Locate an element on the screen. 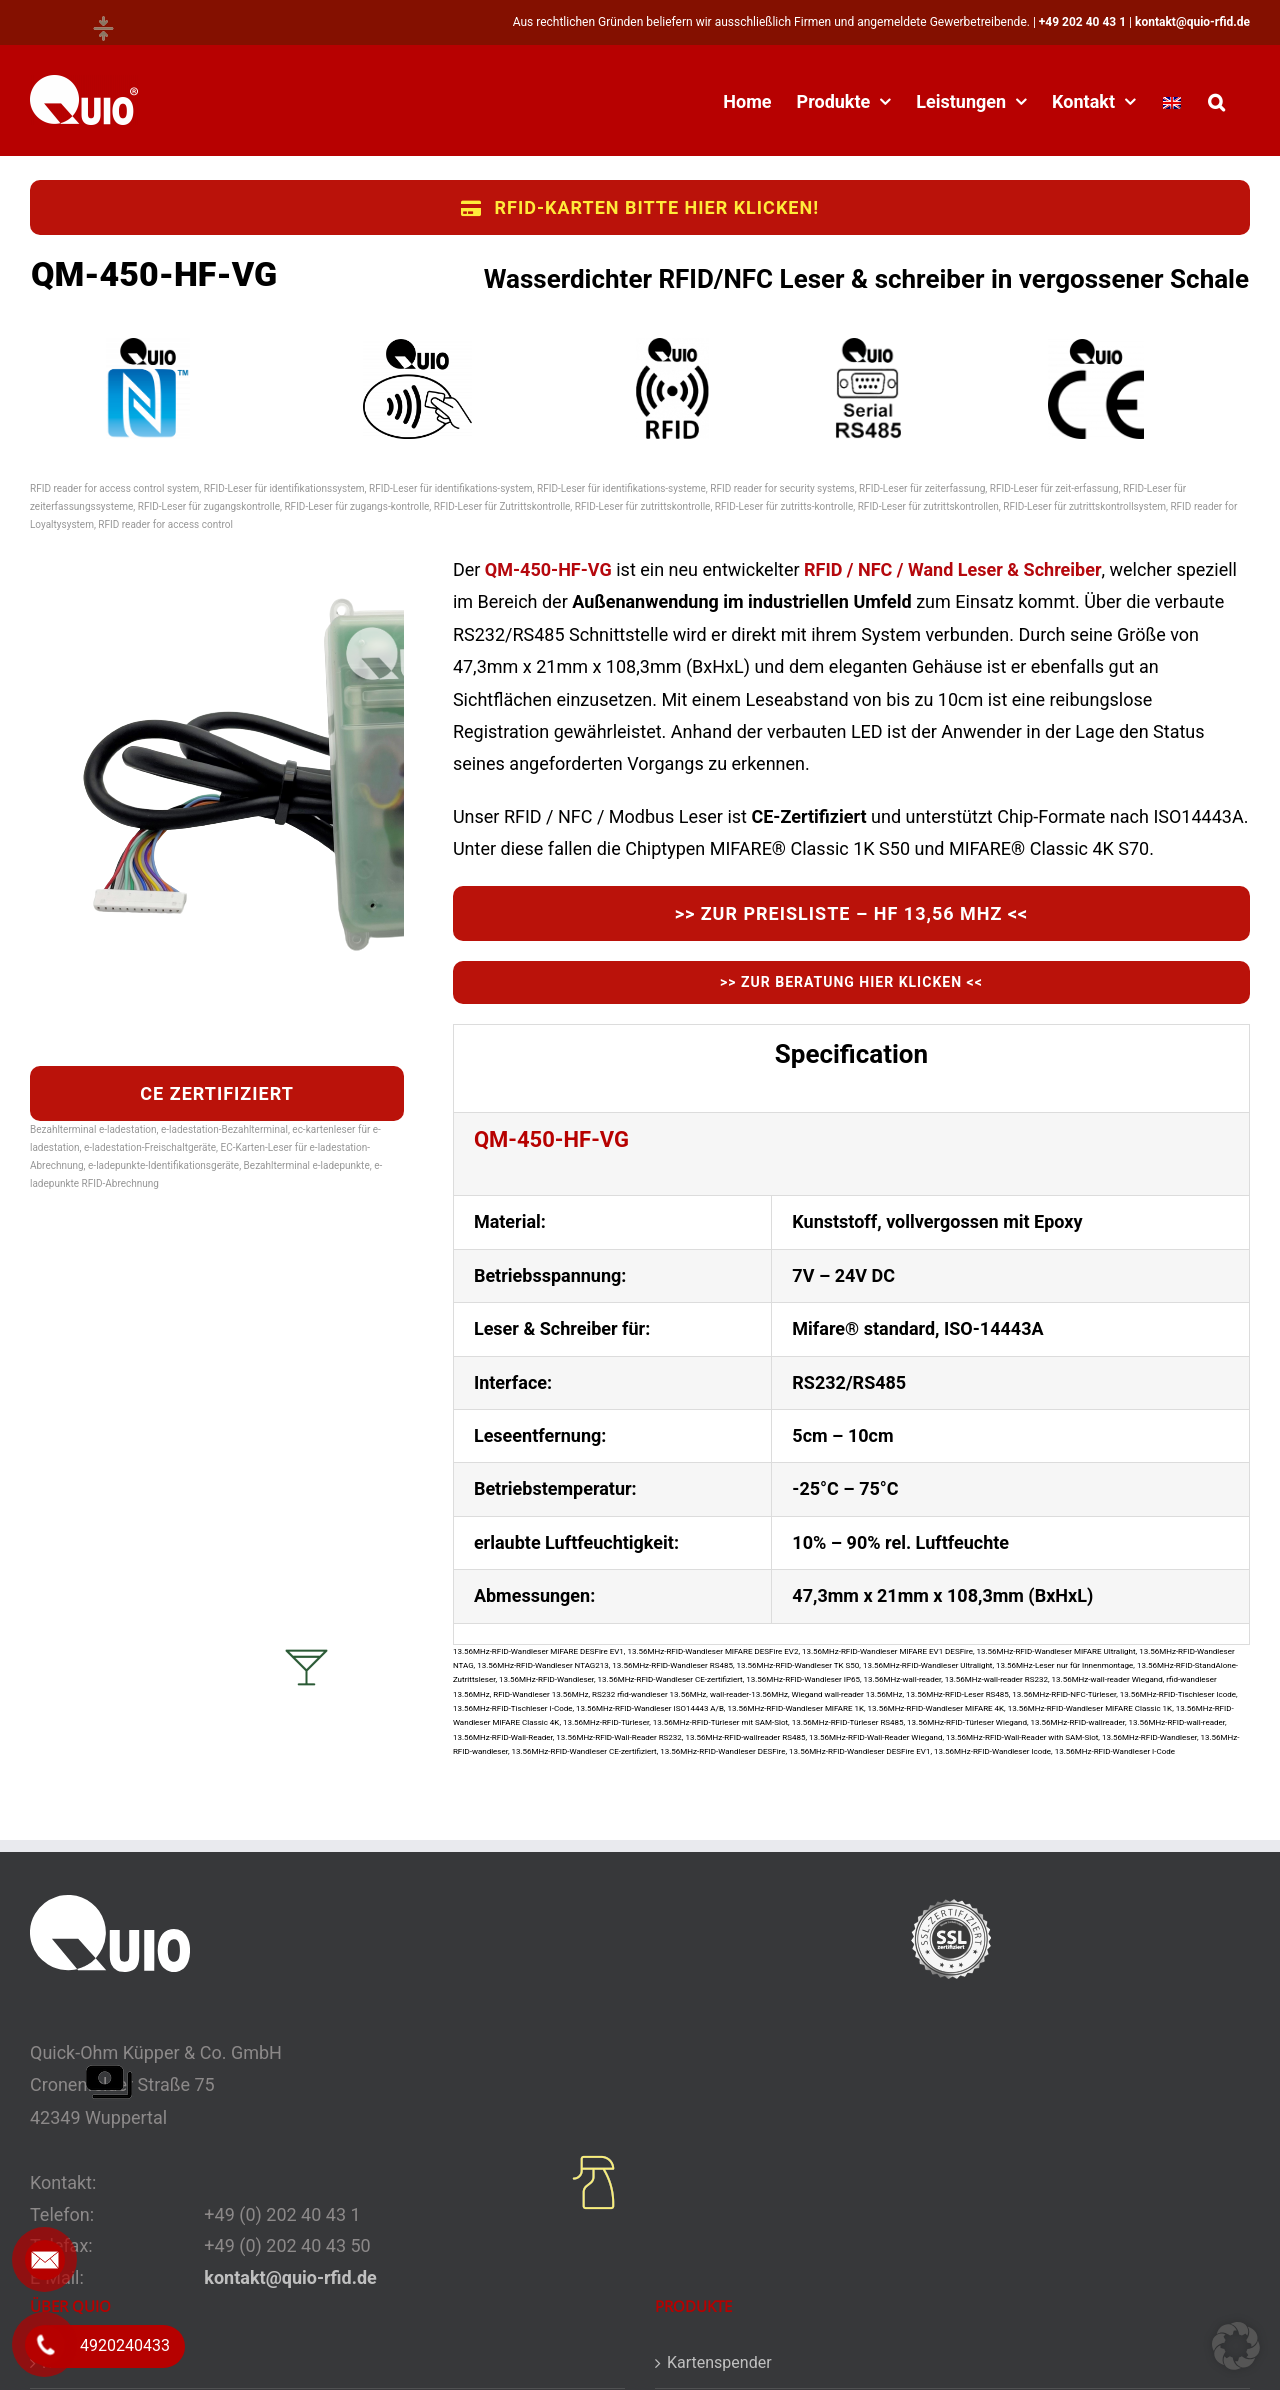 The height and width of the screenshot is (2390, 1280). collapse content vertically is located at coordinates (103, 28).